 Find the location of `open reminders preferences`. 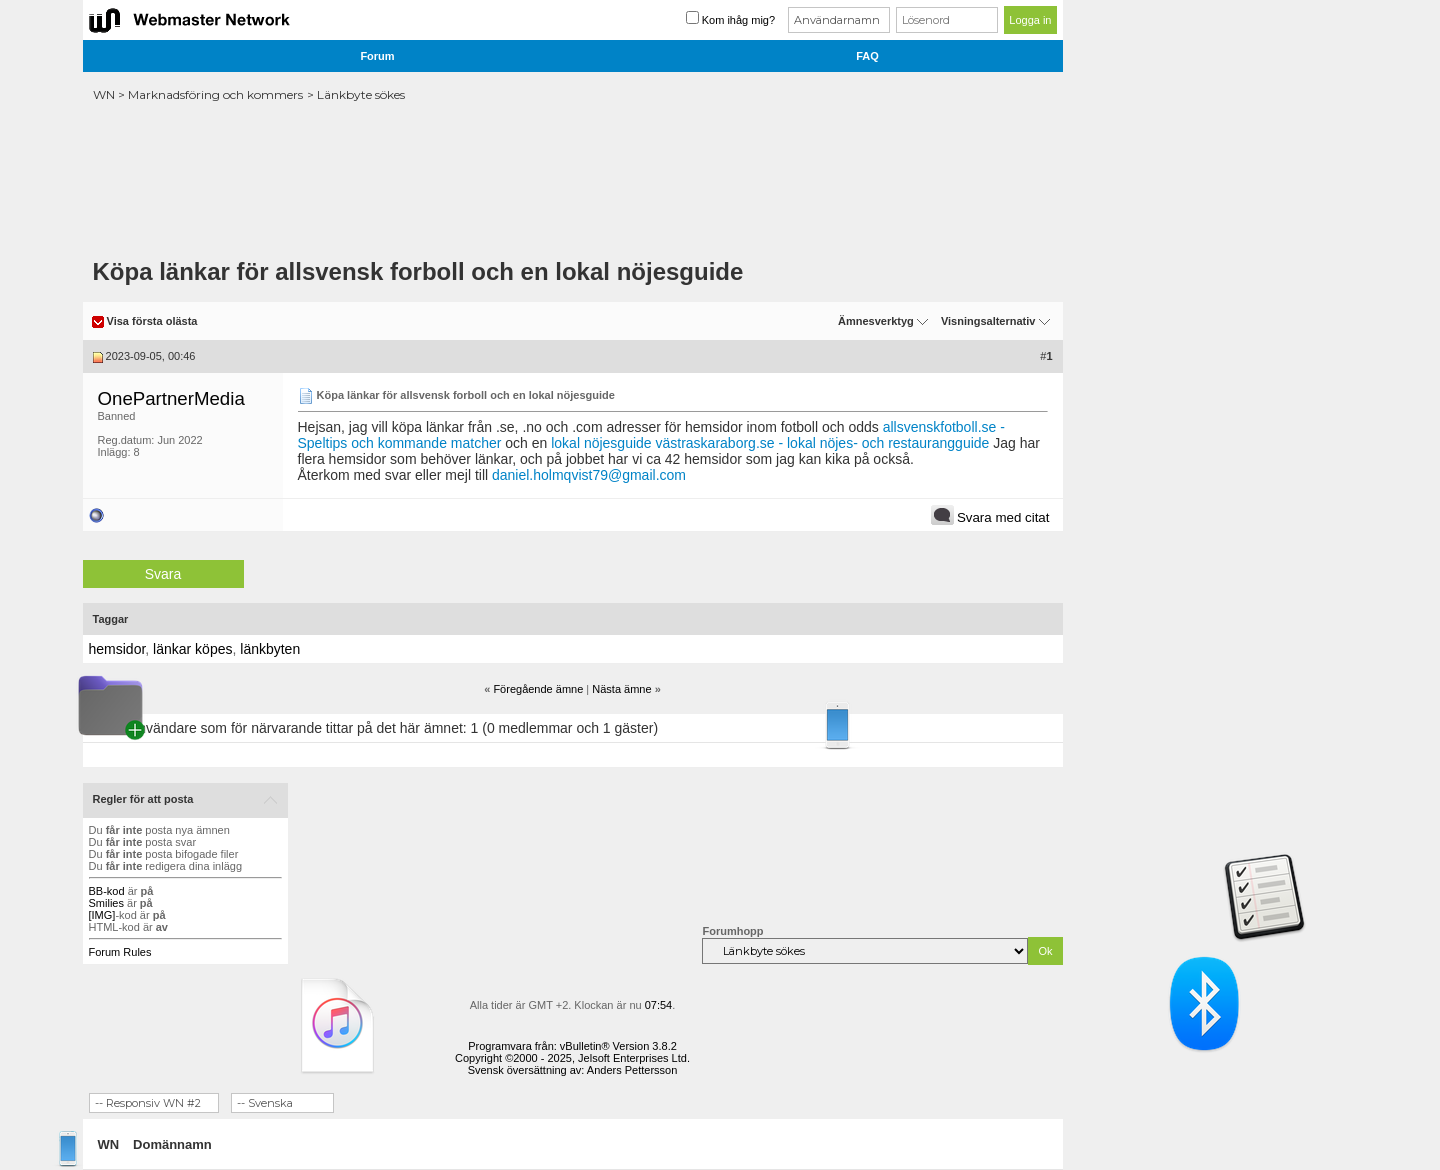

open reminders preferences is located at coordinates (1265, 897).